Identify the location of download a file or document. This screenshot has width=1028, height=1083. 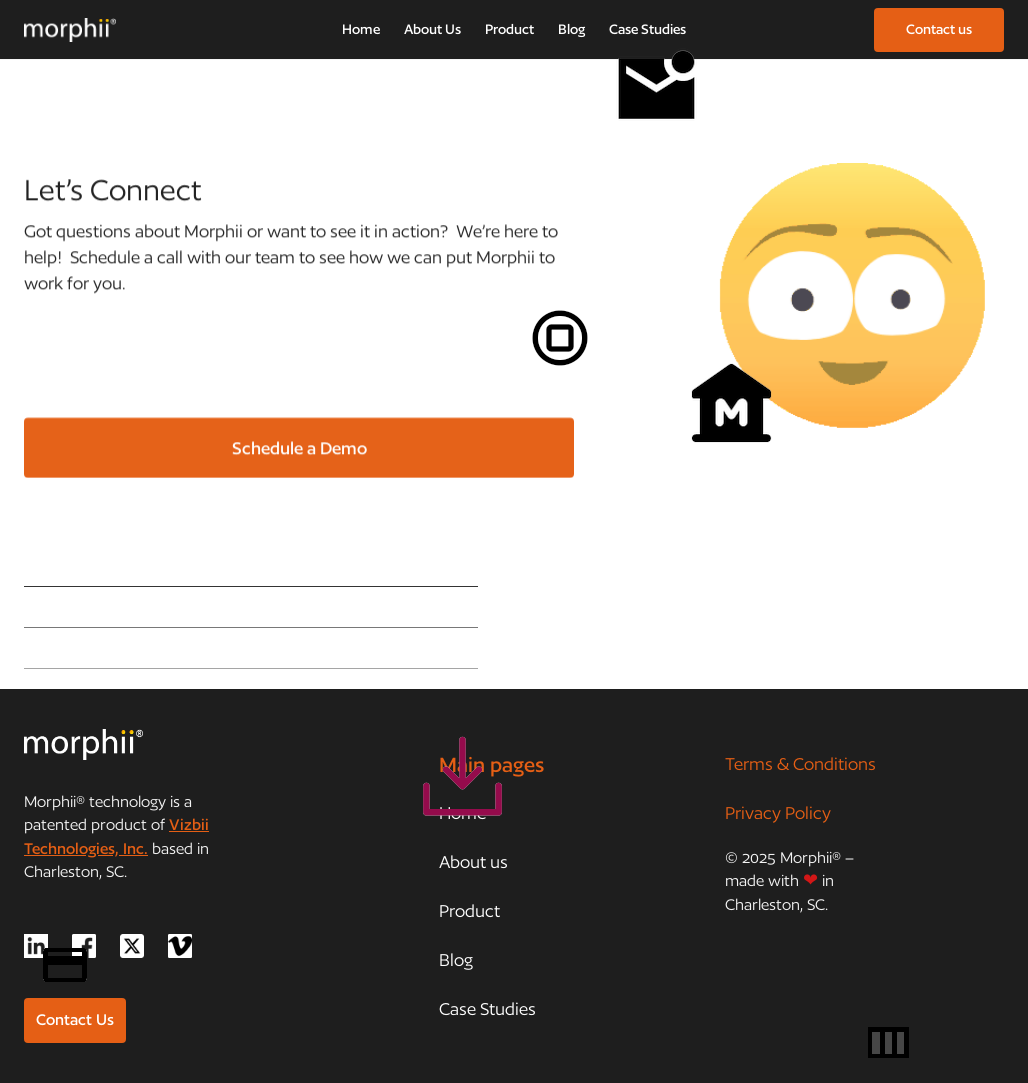
(462, 779).